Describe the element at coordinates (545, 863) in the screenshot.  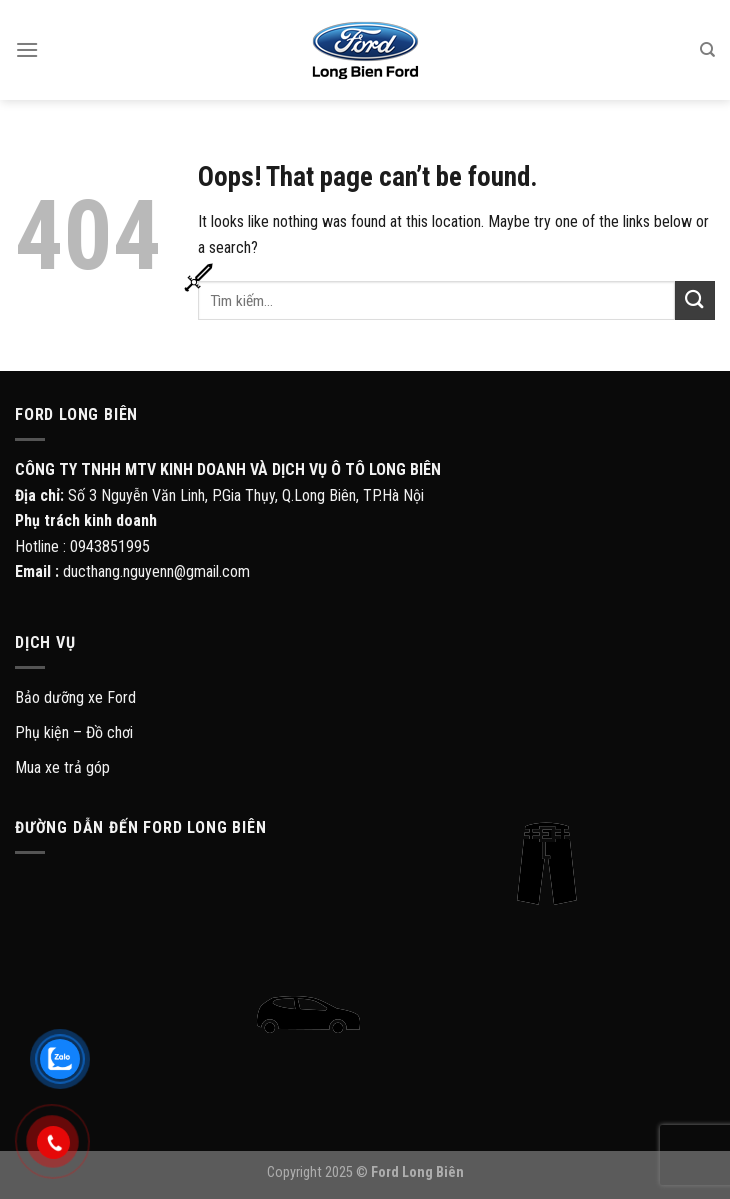
I see `browse pants or bottoms in a clothing app` at that location.